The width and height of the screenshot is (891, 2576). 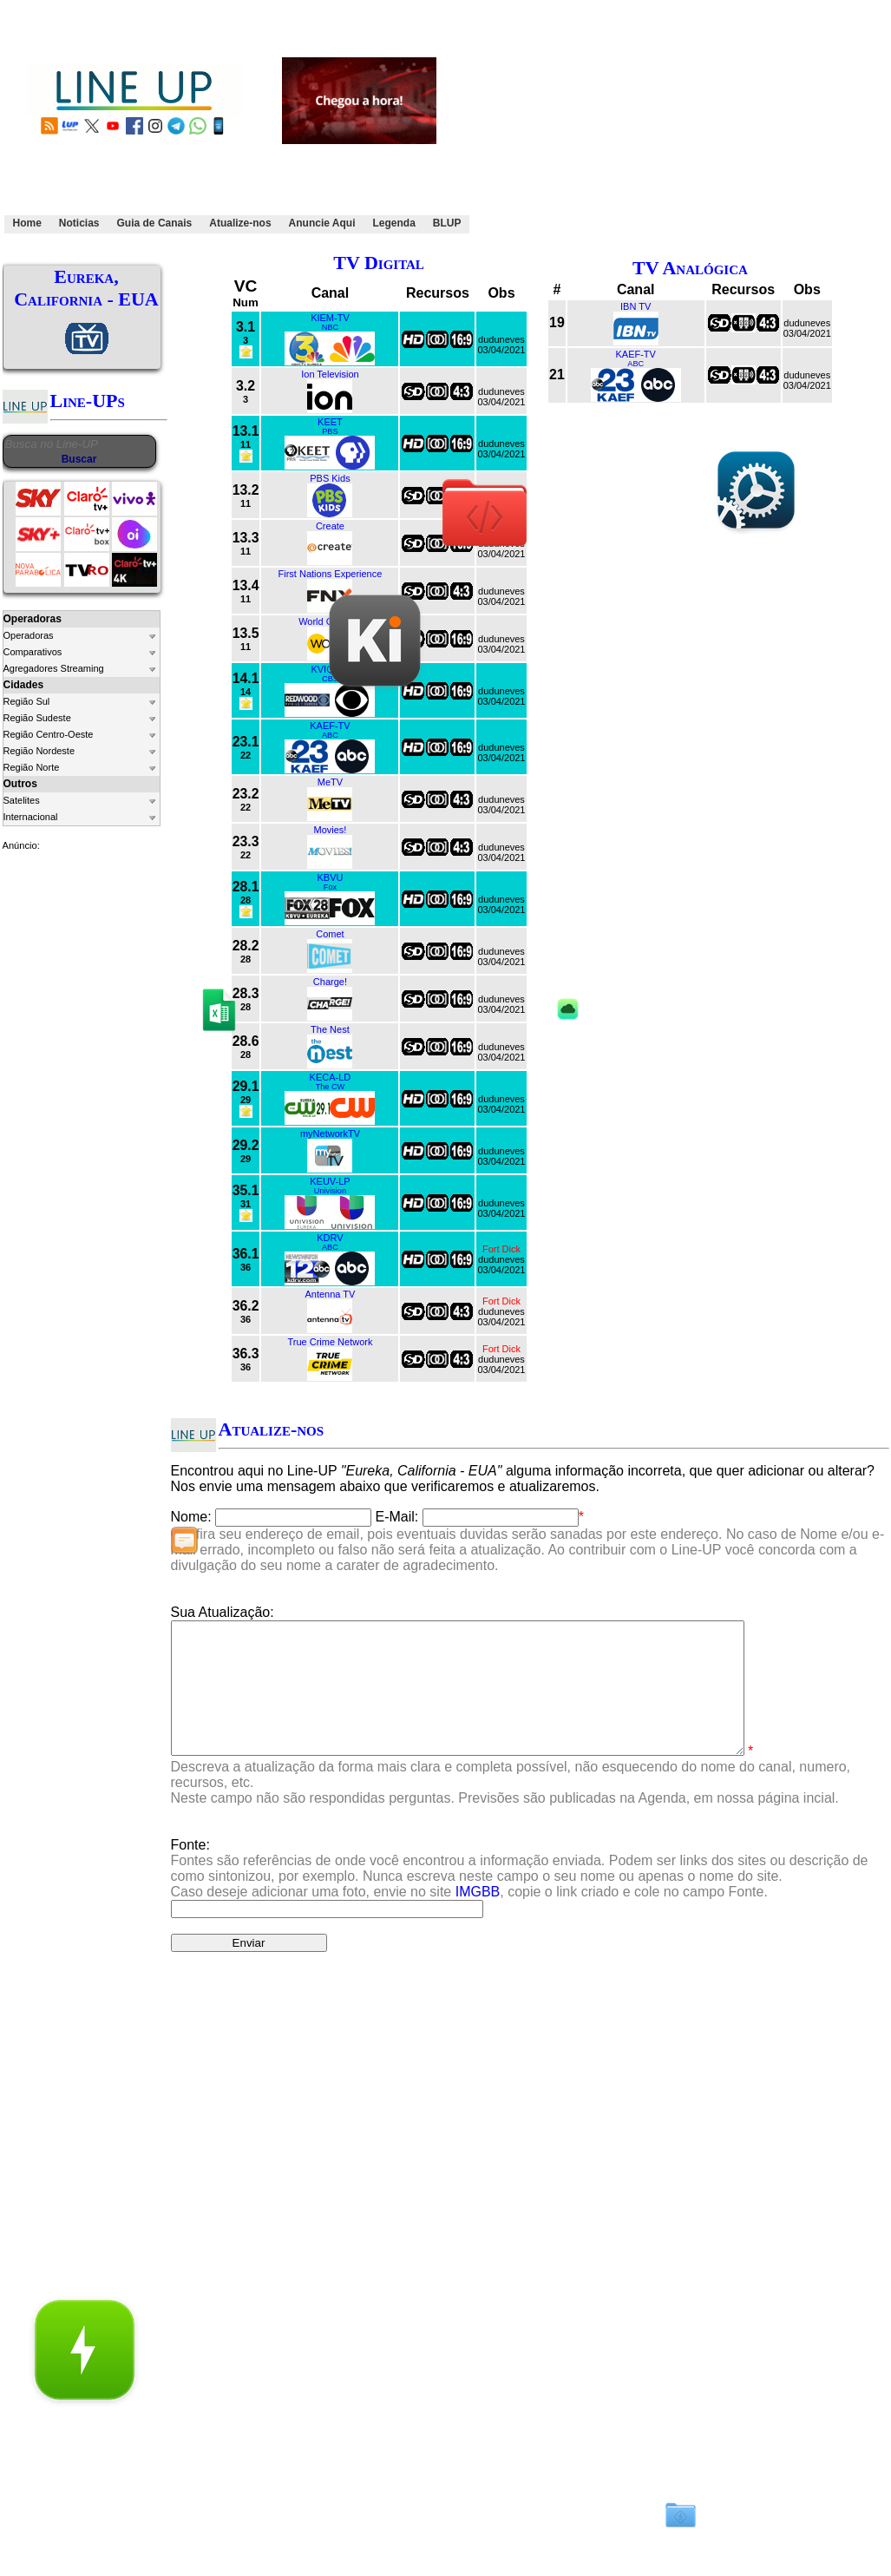 I want to click on access power management settings, so click(x=84, y=2351).